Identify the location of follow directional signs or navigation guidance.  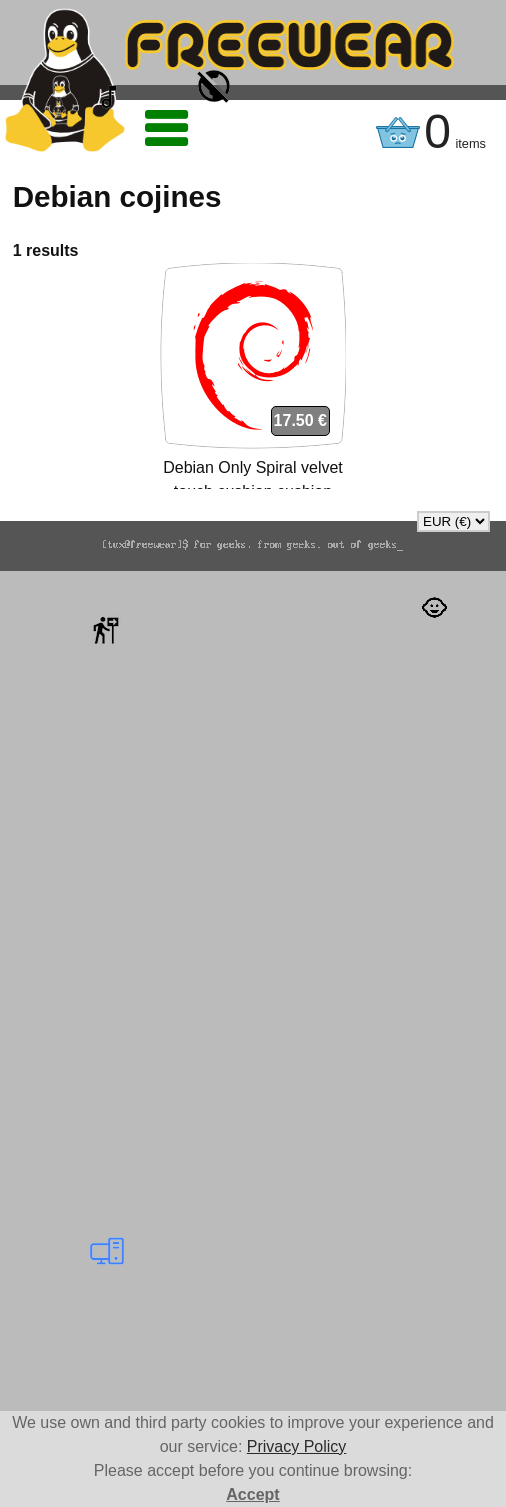
(106, 630).